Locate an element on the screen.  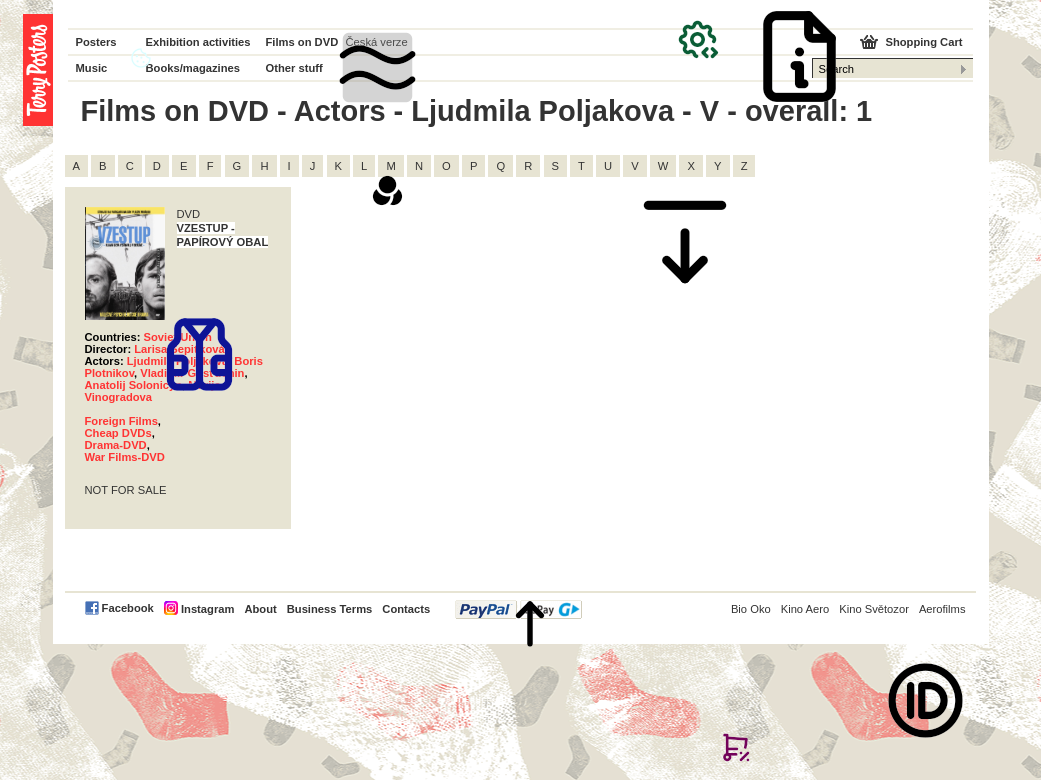
move item up in a list is located at coordinates (530, 624).